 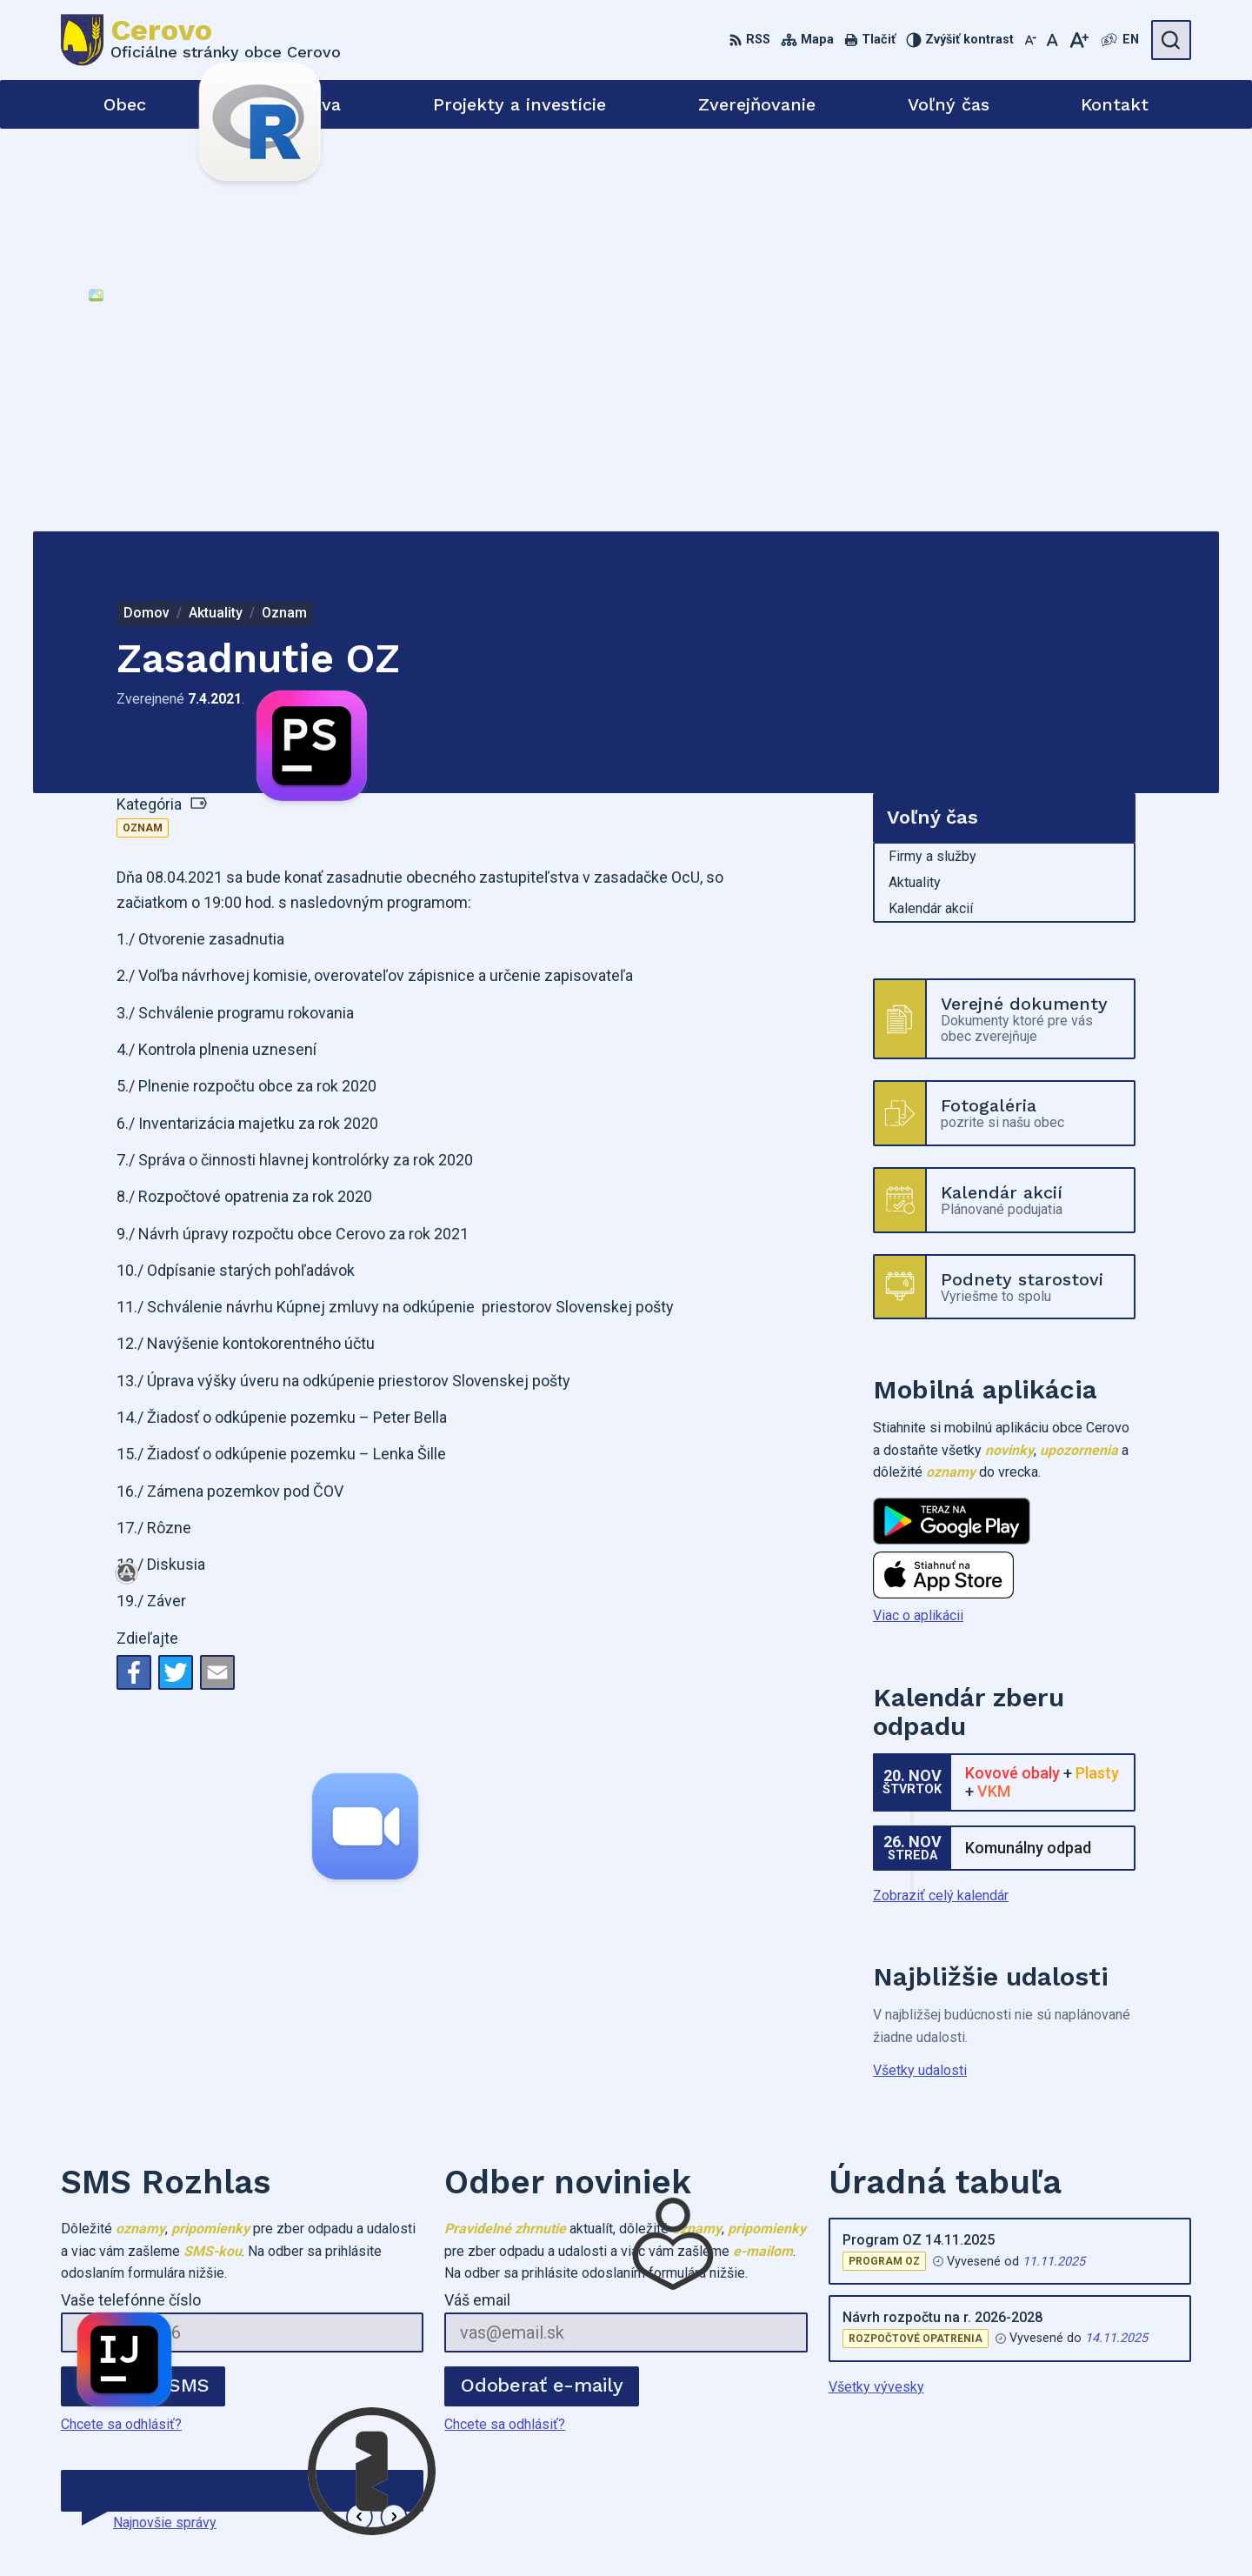 I want to click on open the photos app, so click(x=96, y=295).